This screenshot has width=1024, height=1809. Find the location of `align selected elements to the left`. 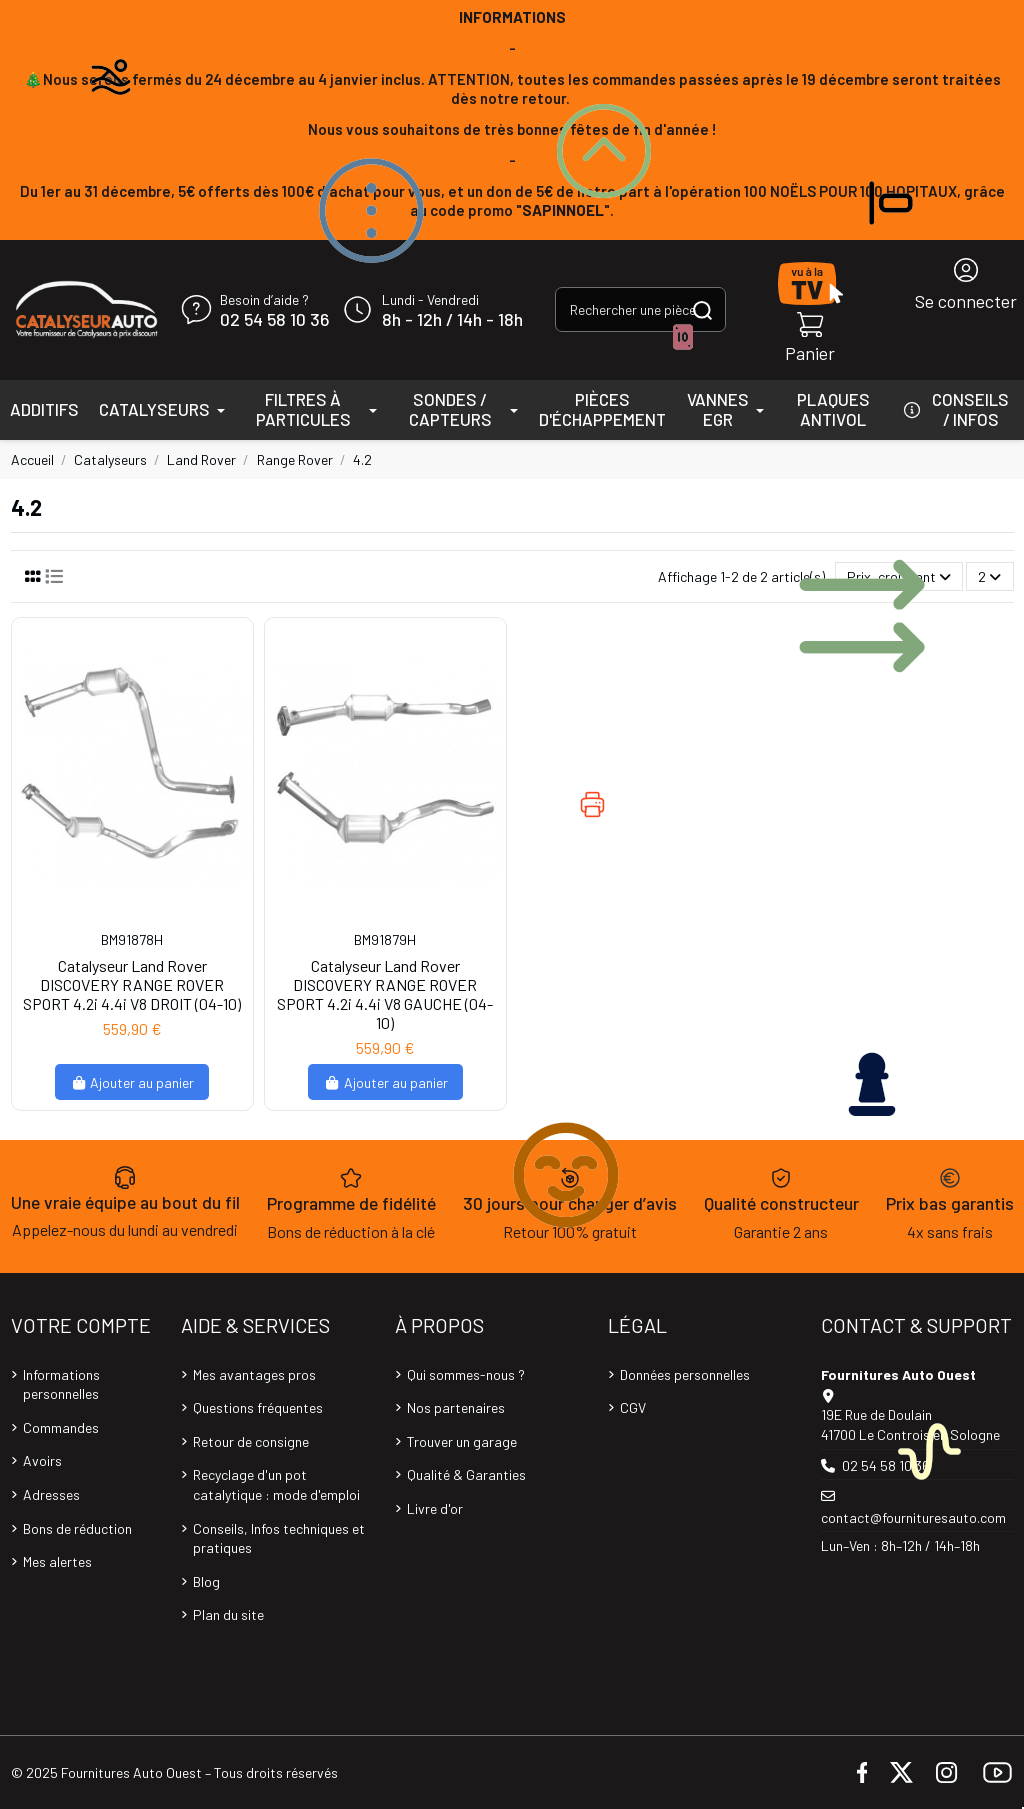

align selected elements to the left is located at coordinates (891, 203).